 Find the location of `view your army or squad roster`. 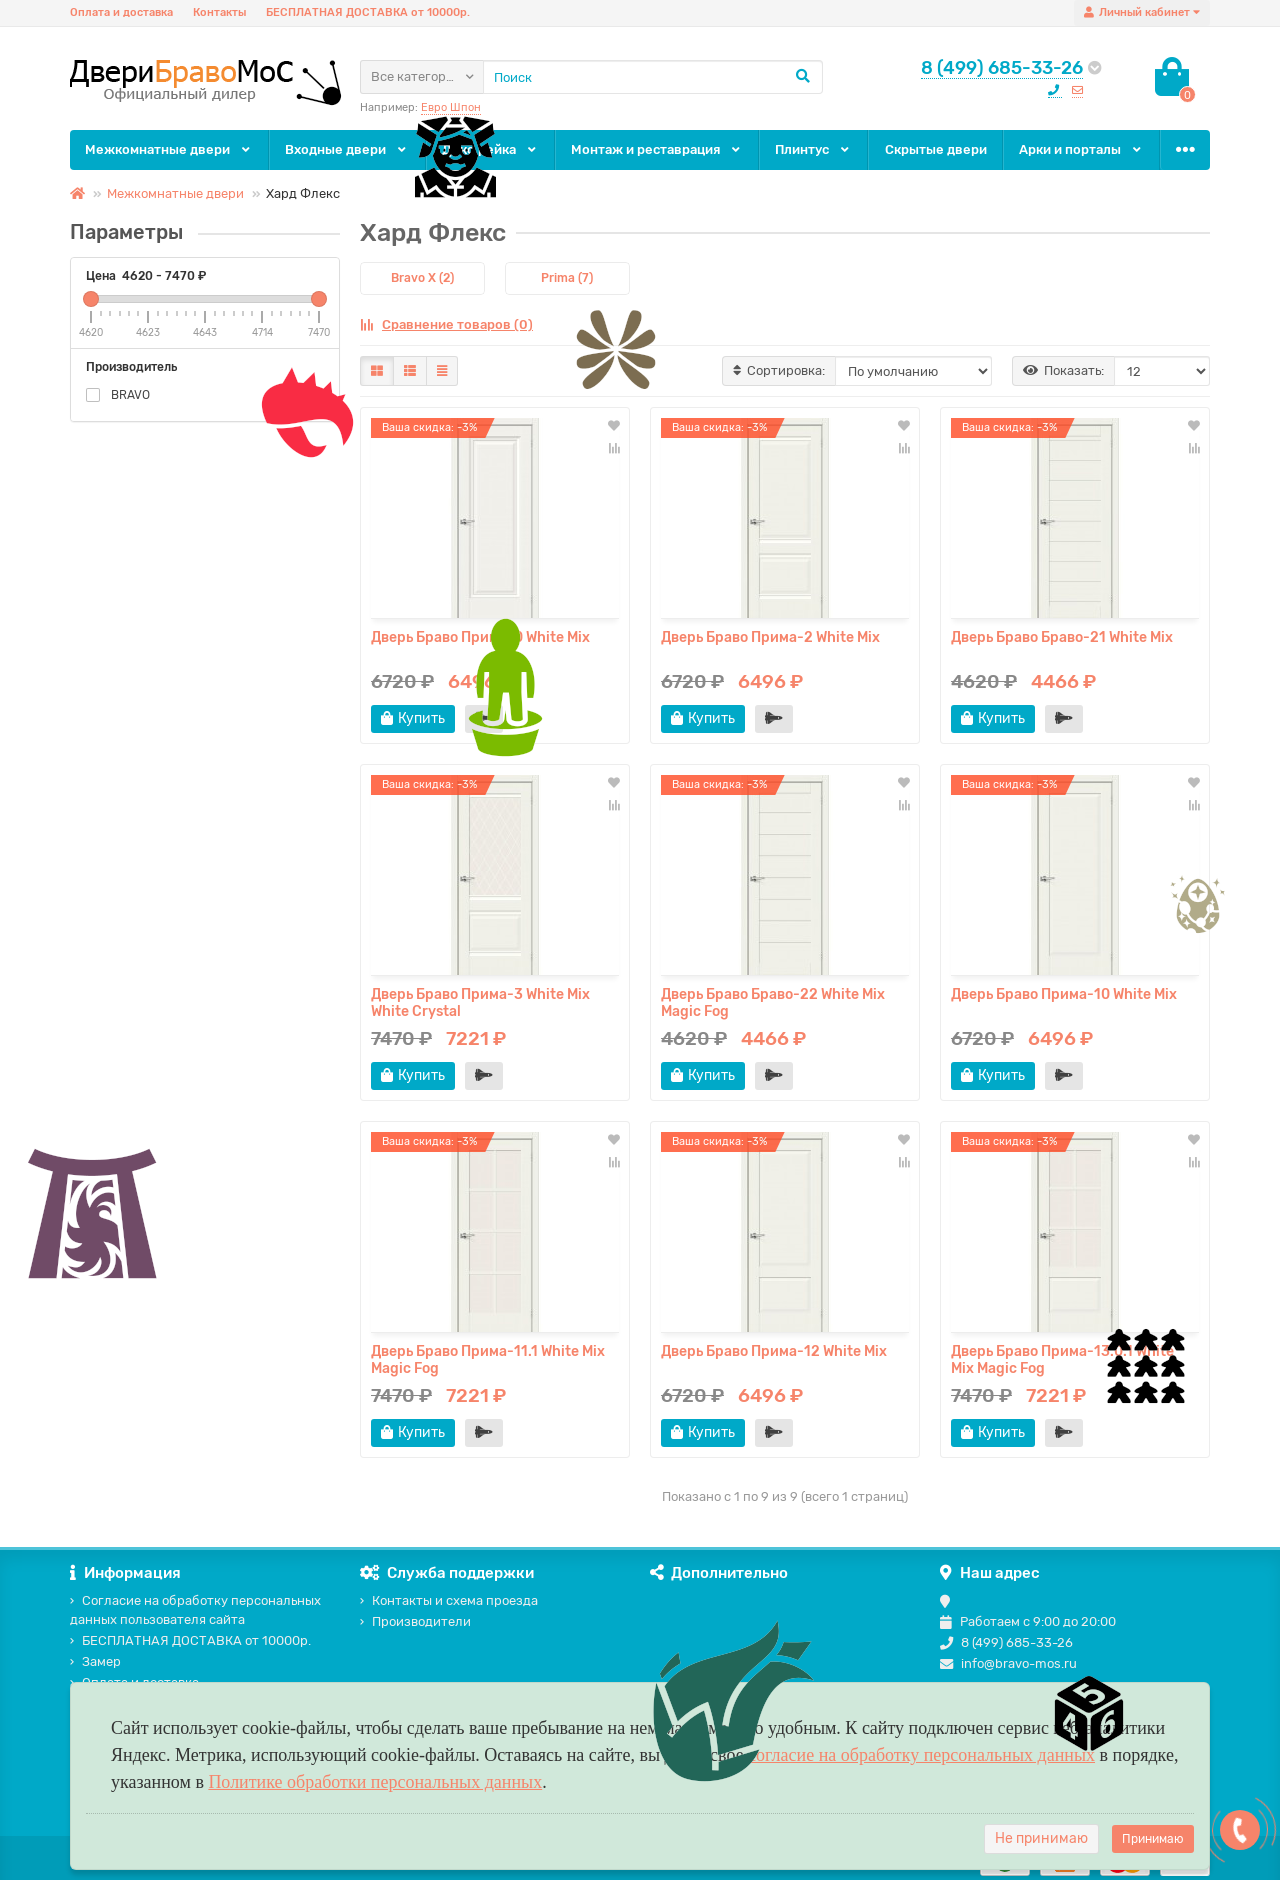

view your army or squad roster is located at coordinates (1146, 1366).